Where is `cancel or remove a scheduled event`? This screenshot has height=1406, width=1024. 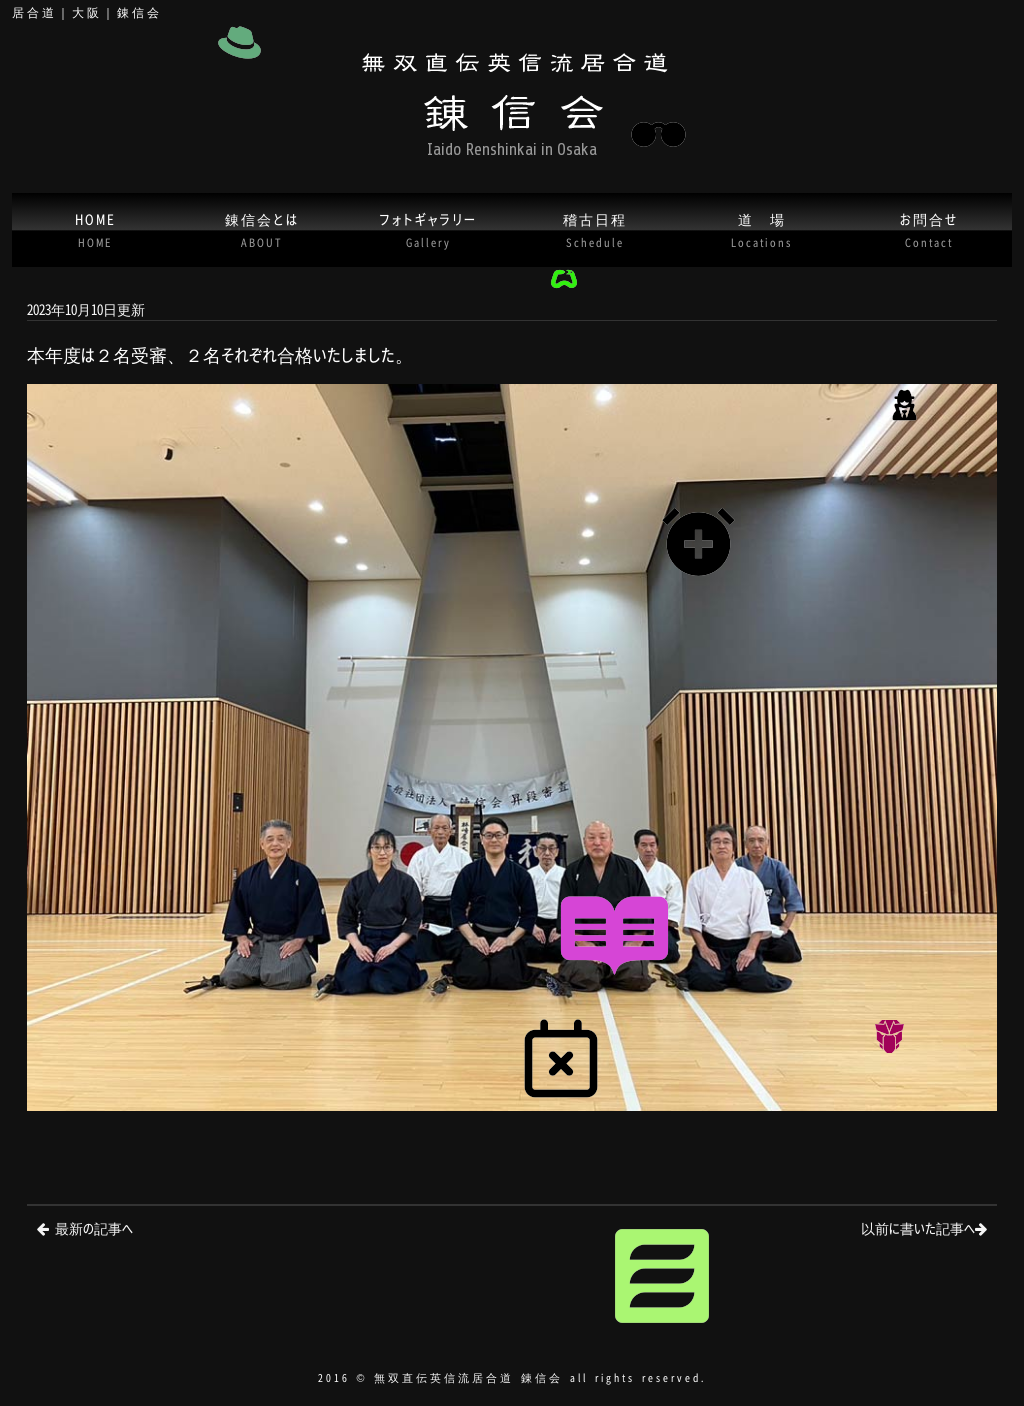
cancel or remove a scheduled event is located at coordinates (561, 1061).